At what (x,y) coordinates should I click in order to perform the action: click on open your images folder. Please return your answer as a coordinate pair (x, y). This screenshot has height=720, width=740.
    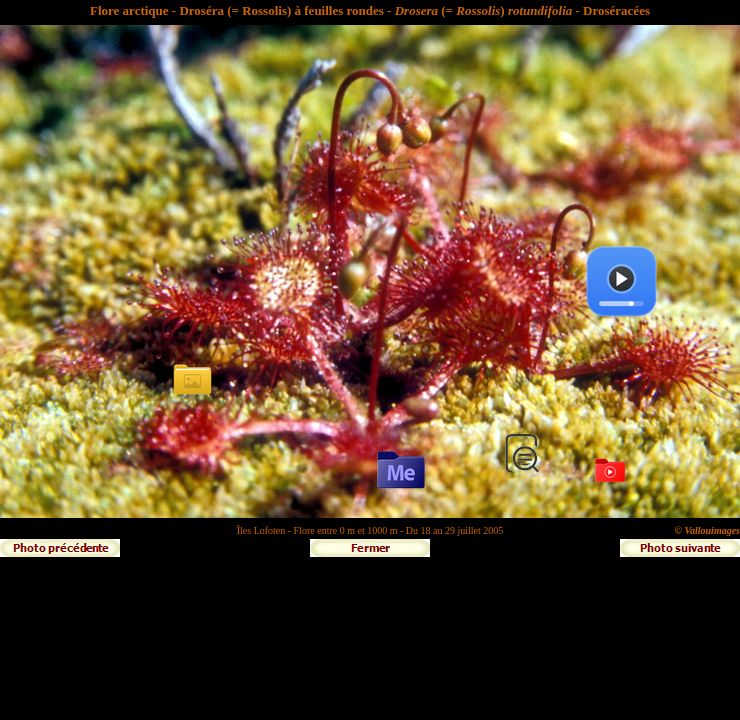
    Looking at the image, I should click on (192, 379).